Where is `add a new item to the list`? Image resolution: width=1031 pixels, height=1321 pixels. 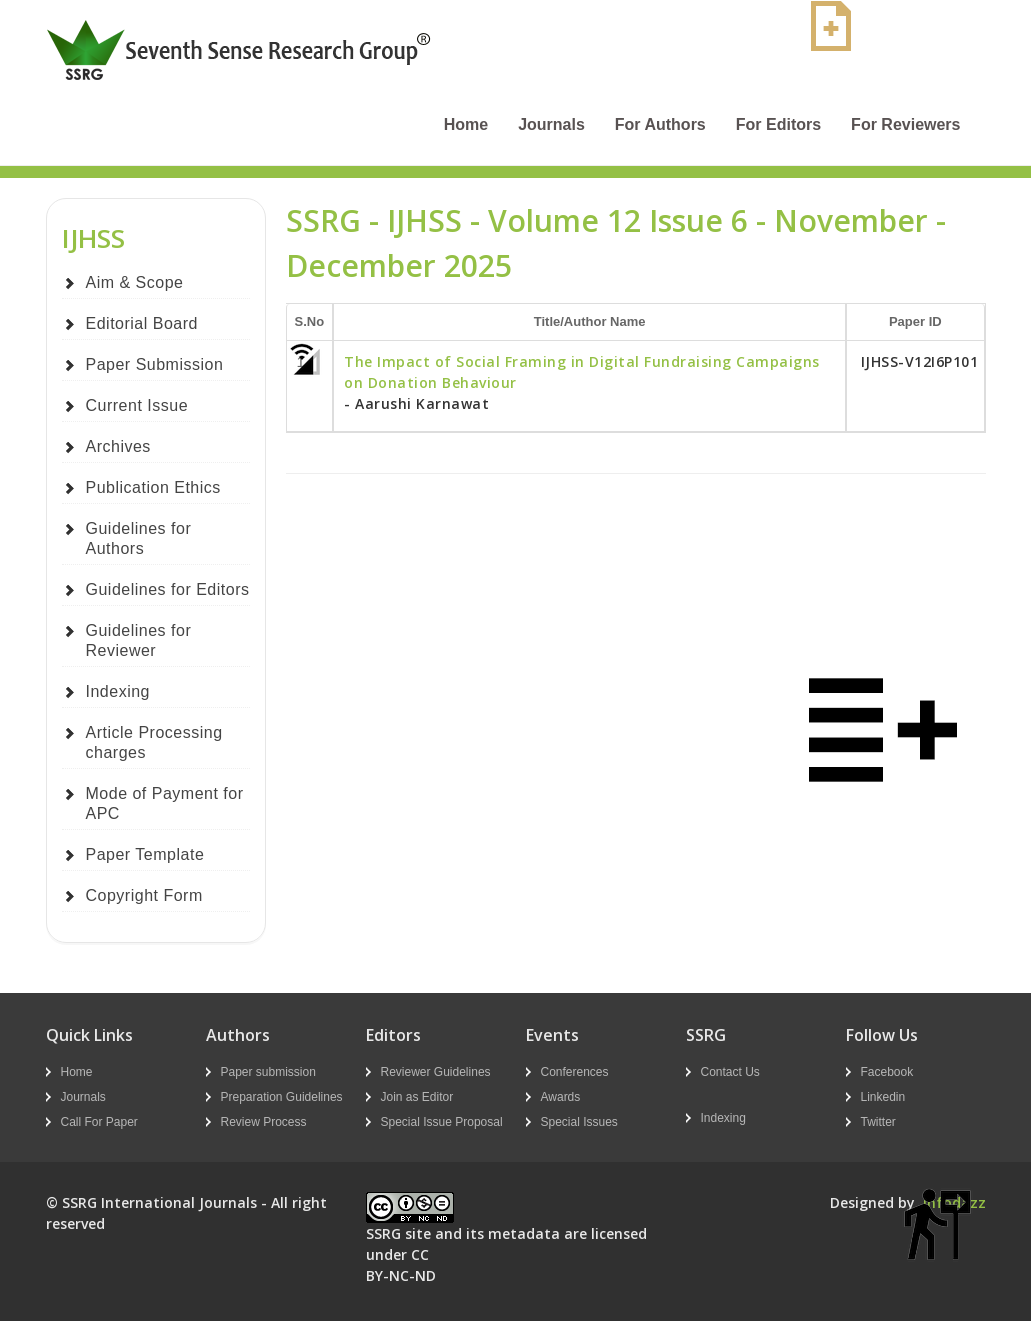
add a new item to the list is located at coordinates (883, 730).